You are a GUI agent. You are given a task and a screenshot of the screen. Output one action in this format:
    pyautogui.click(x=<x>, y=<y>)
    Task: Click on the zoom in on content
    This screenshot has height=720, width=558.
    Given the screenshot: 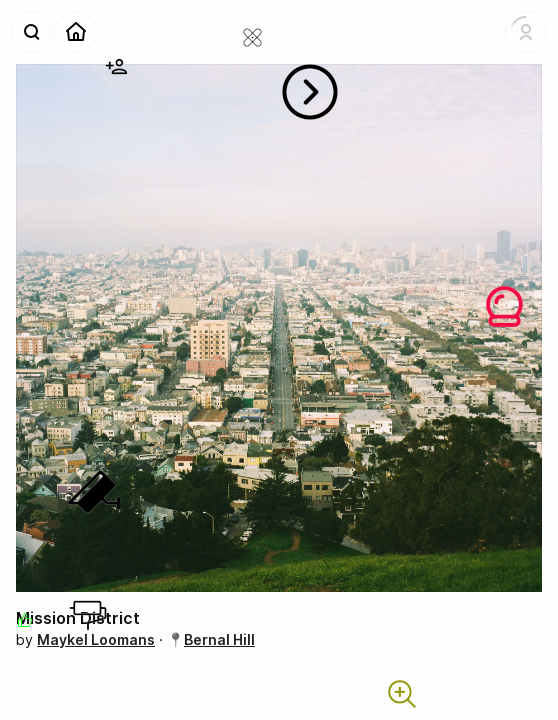 What is the action you would take?
    pyautogui.click(x=402, y=694)
    